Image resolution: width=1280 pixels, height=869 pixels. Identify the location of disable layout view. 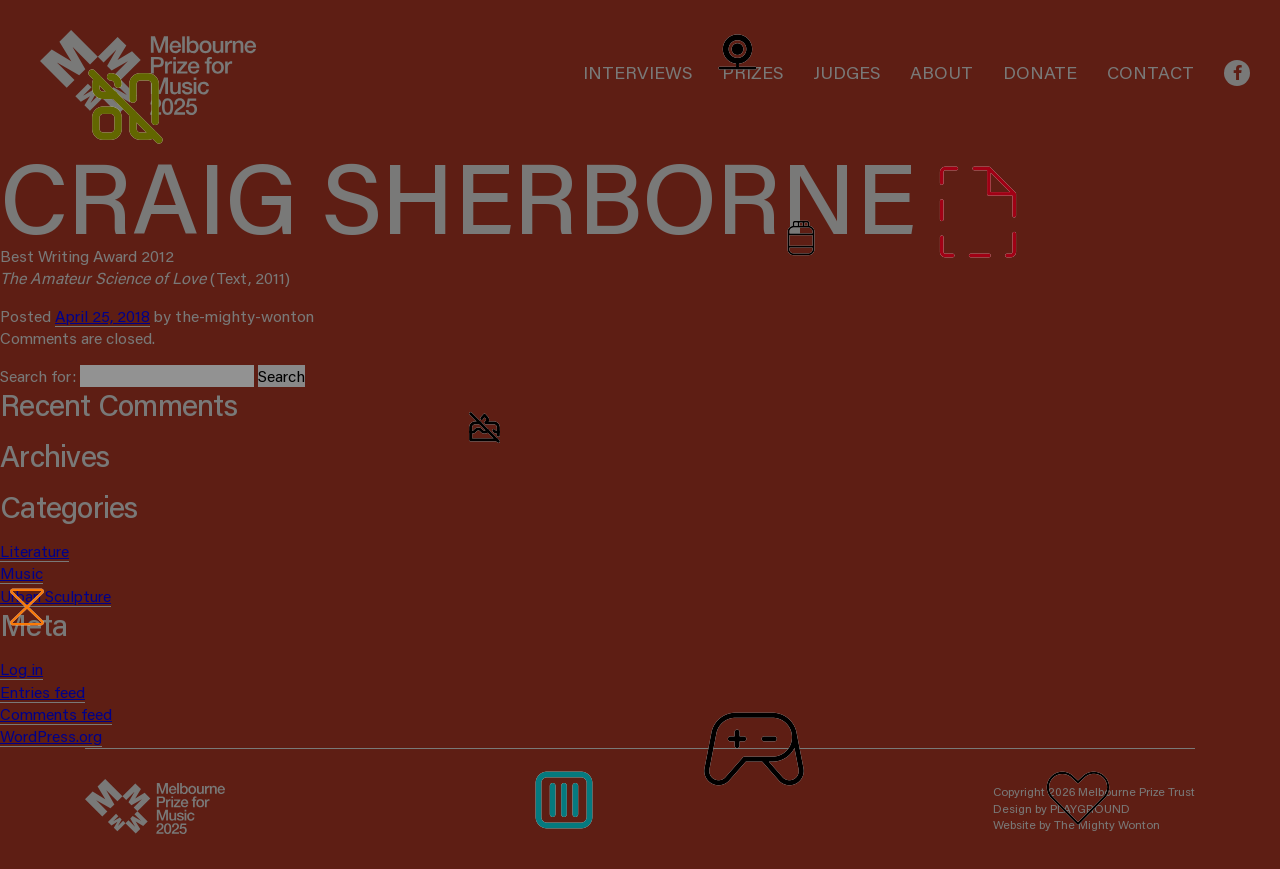
(125, 106).